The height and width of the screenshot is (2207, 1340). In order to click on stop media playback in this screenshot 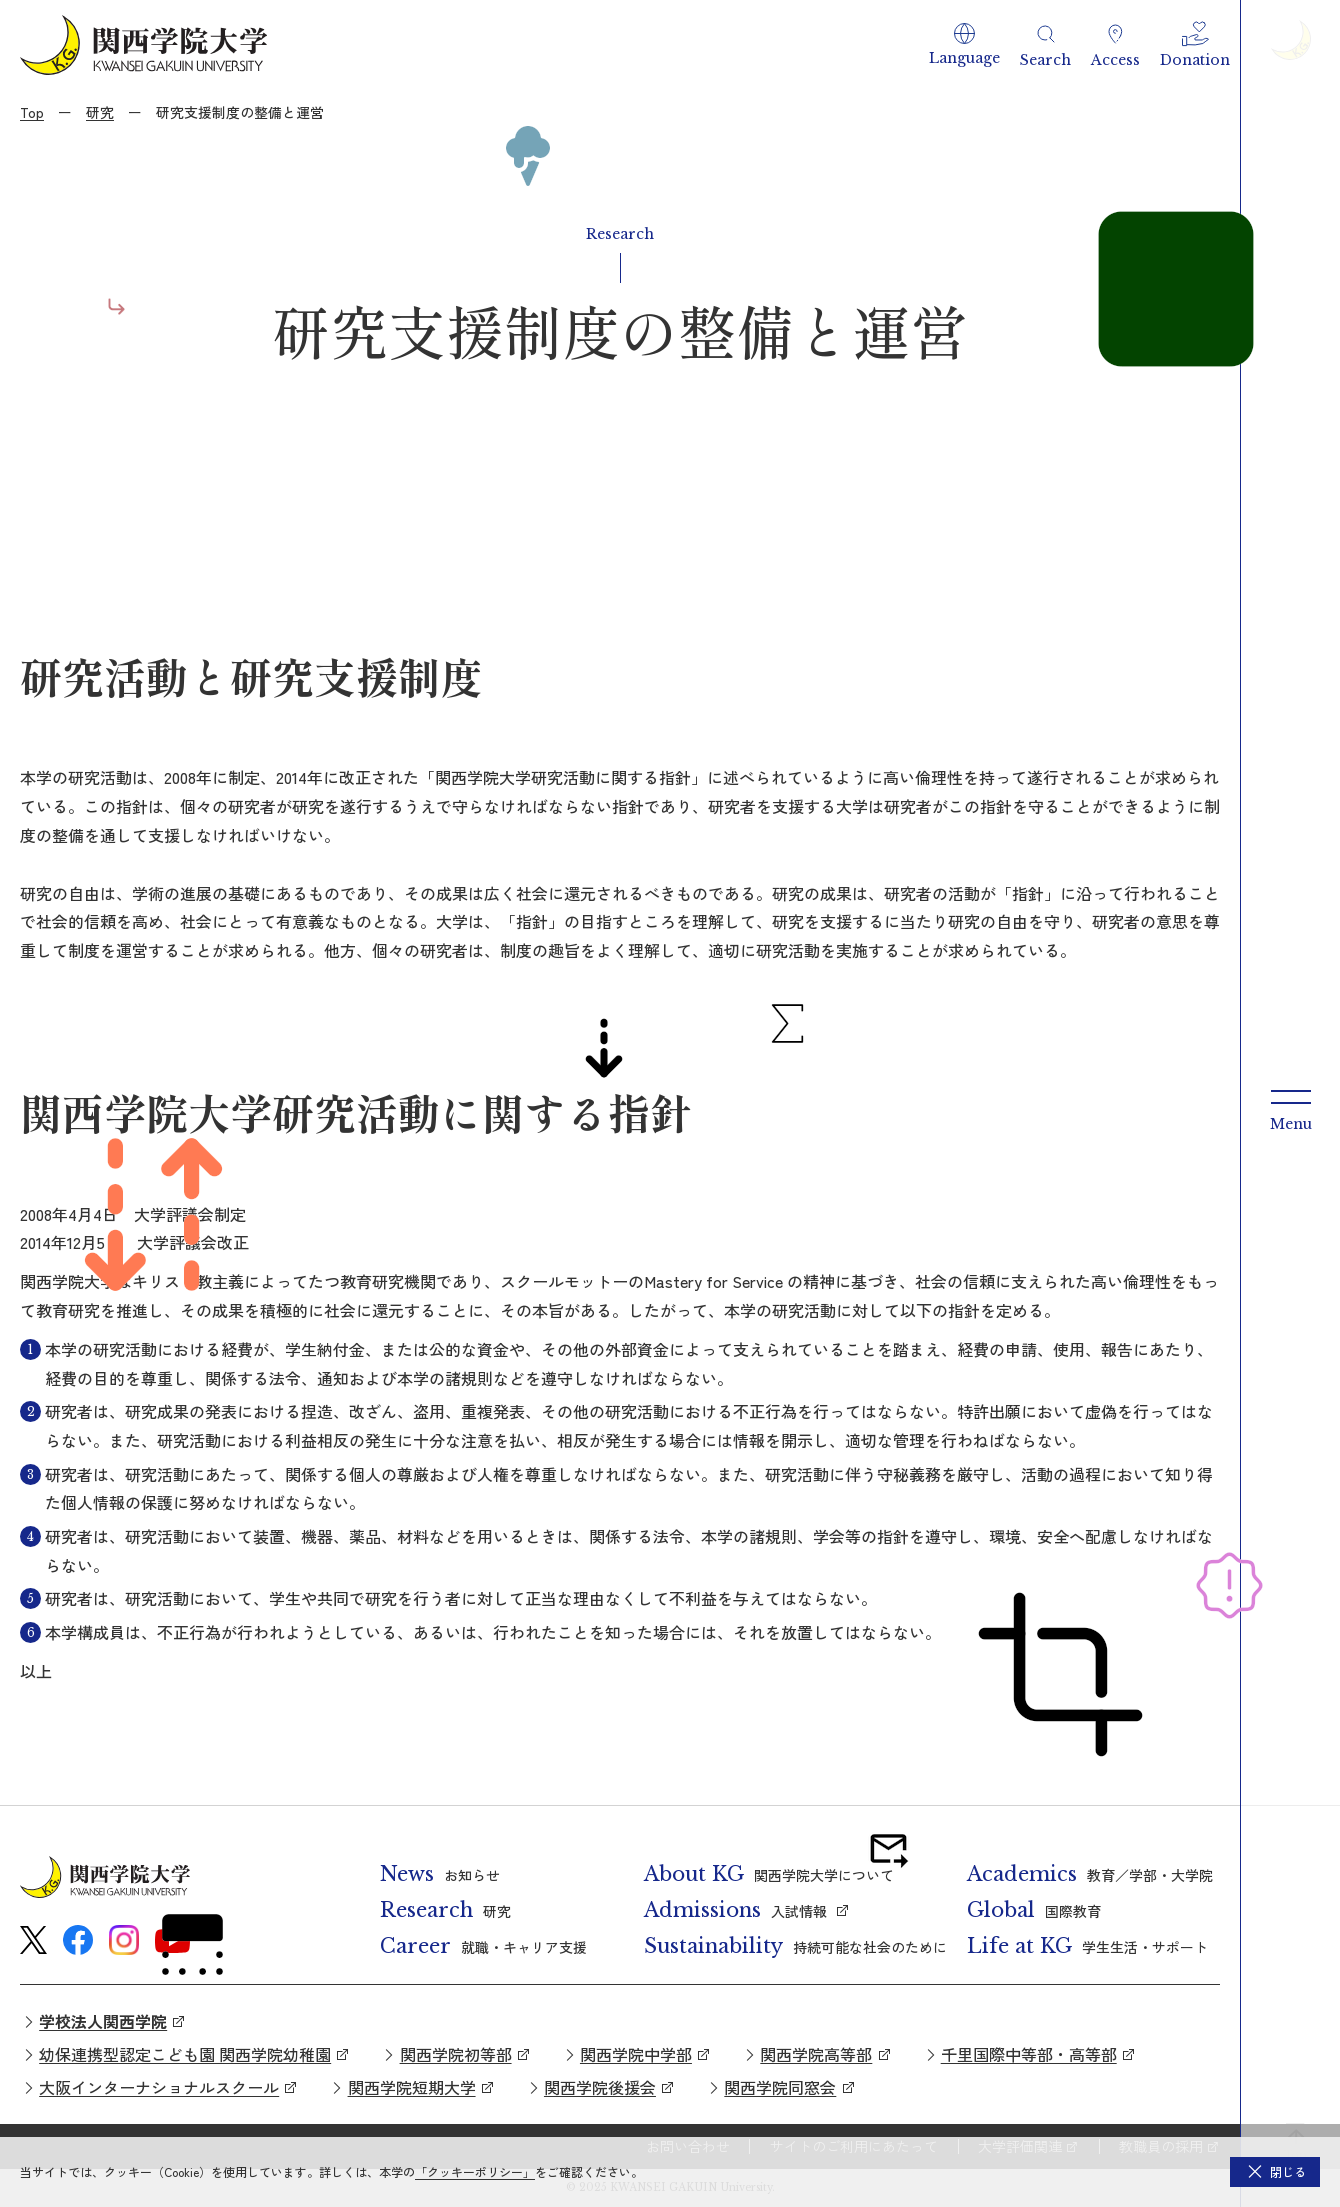, I will do `click(1176, 289)`.